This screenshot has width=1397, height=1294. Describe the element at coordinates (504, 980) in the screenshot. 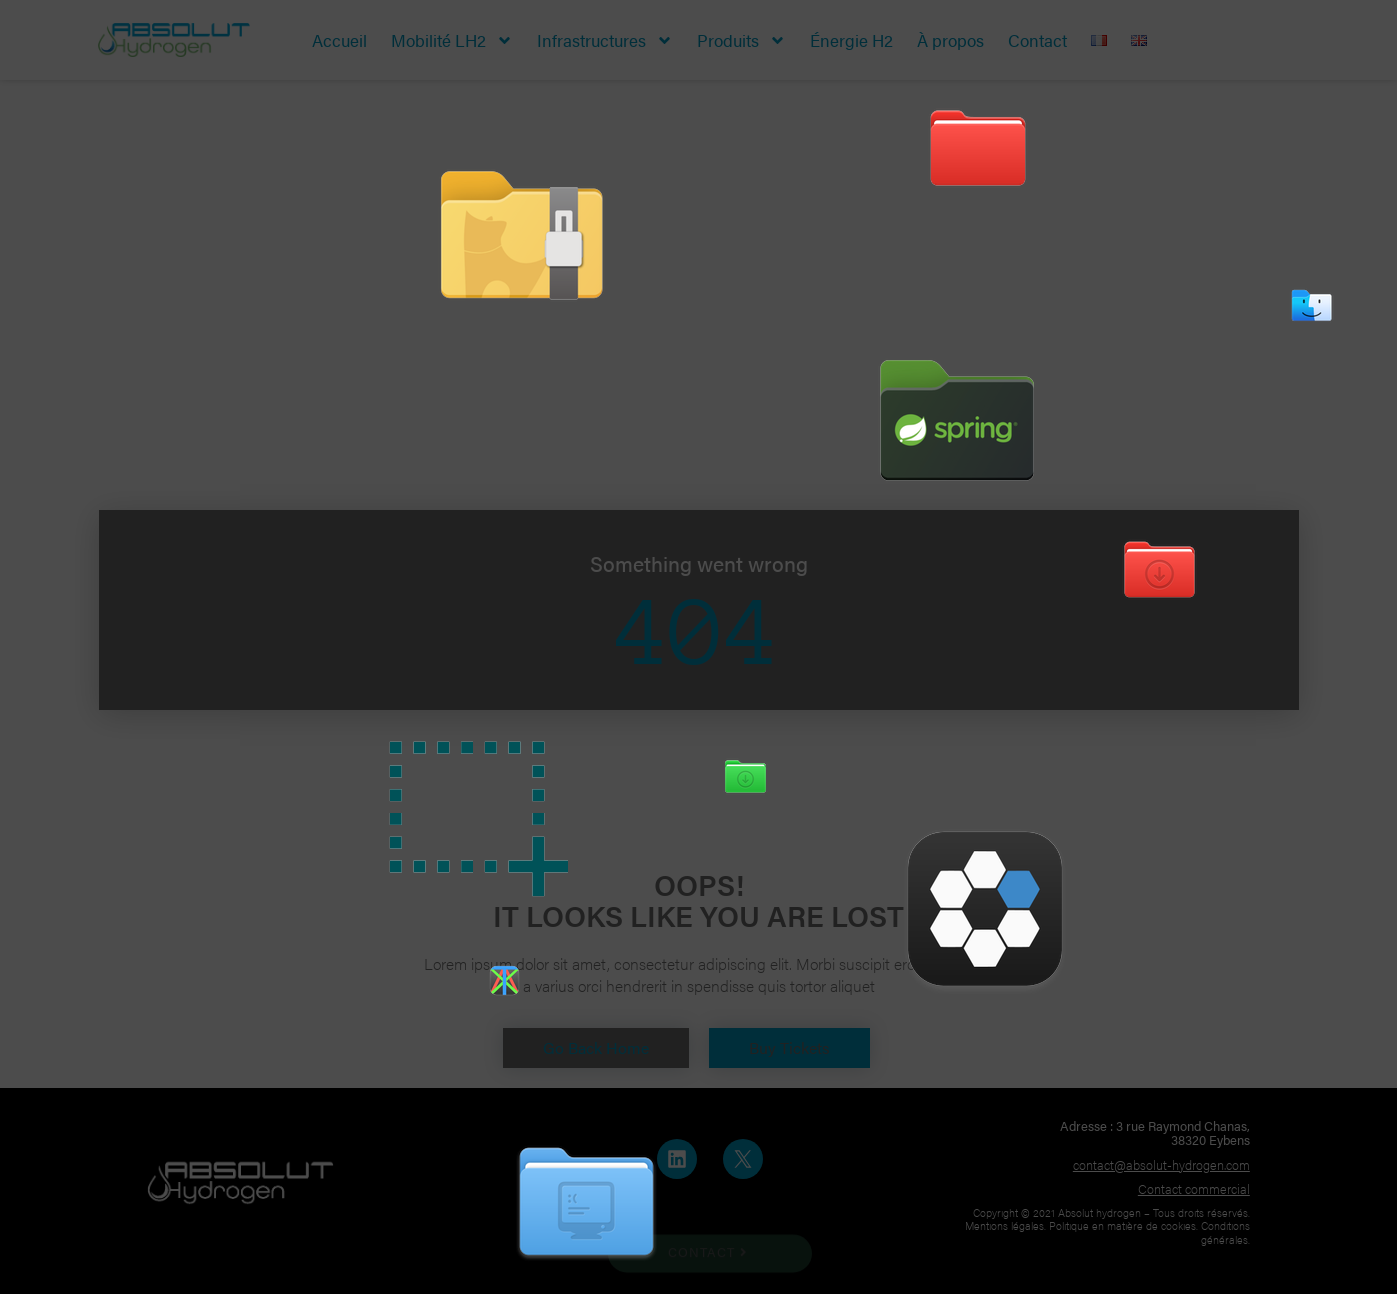

I see `open tixati torrent client` at that location.